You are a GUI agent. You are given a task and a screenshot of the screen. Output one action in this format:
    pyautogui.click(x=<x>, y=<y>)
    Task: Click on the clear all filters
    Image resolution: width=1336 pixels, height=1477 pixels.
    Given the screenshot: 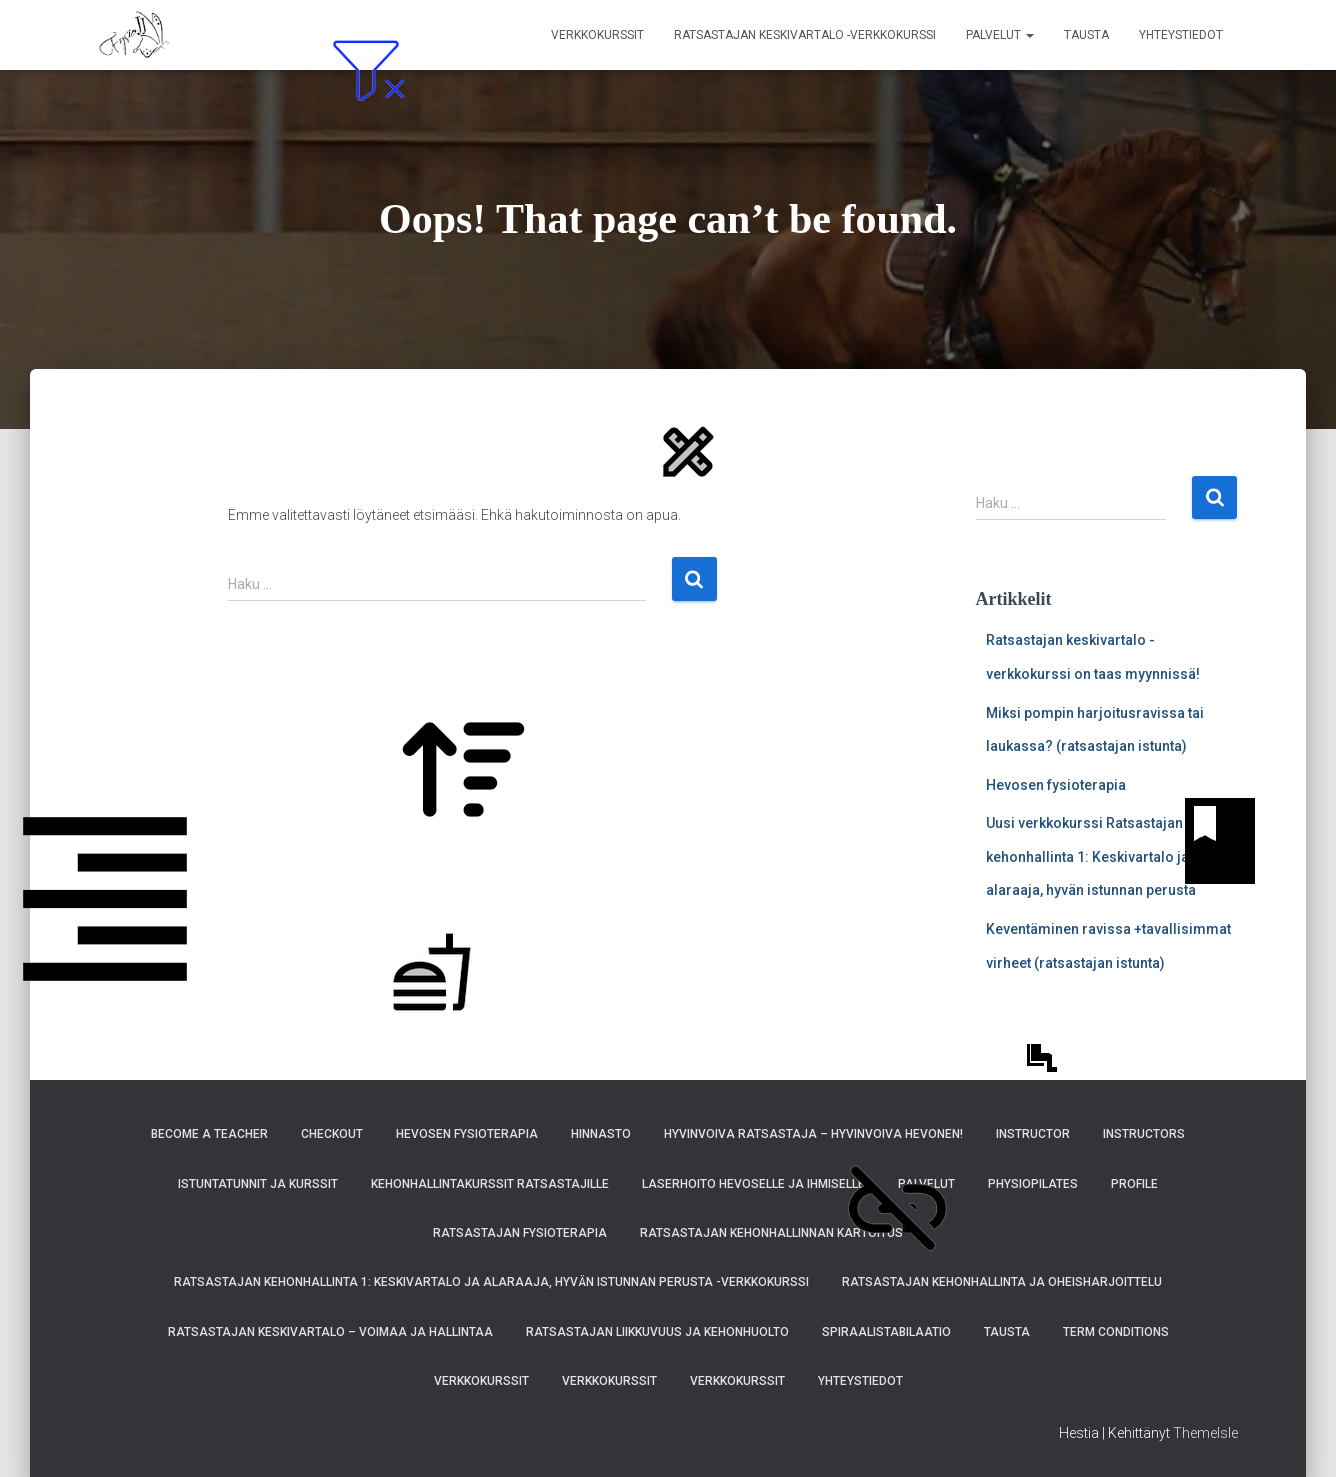 What is the action you would take?
    pyautogui.click(x=366, y=68)
    